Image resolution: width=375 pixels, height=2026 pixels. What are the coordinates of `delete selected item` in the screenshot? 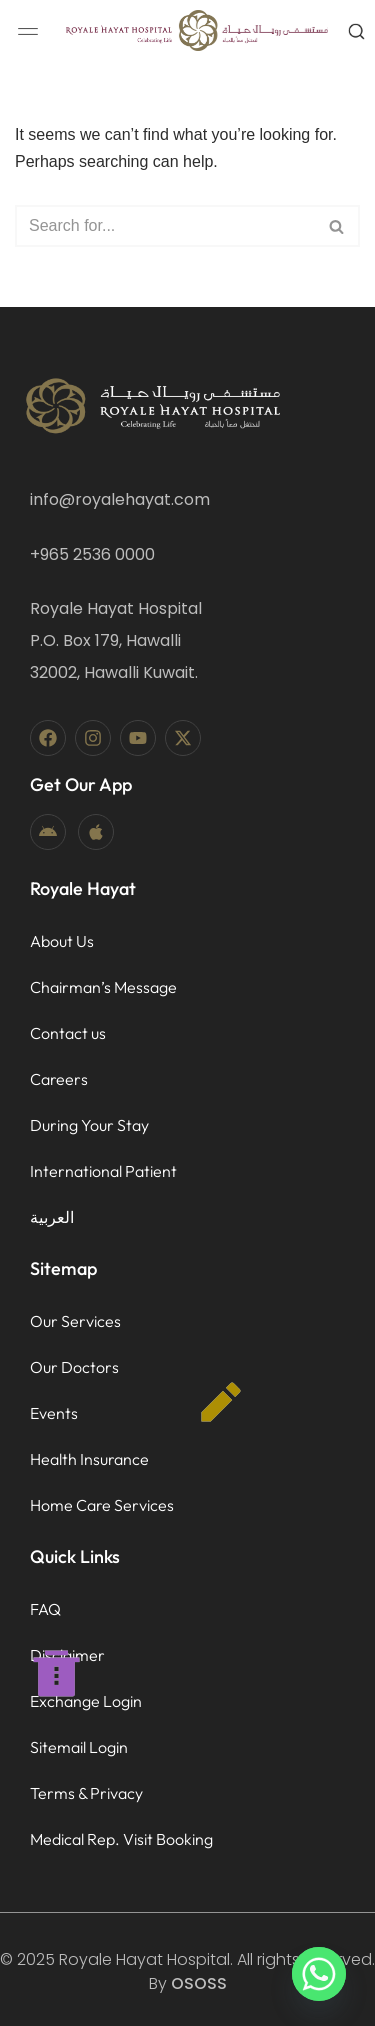 It's located at (56, 1673).